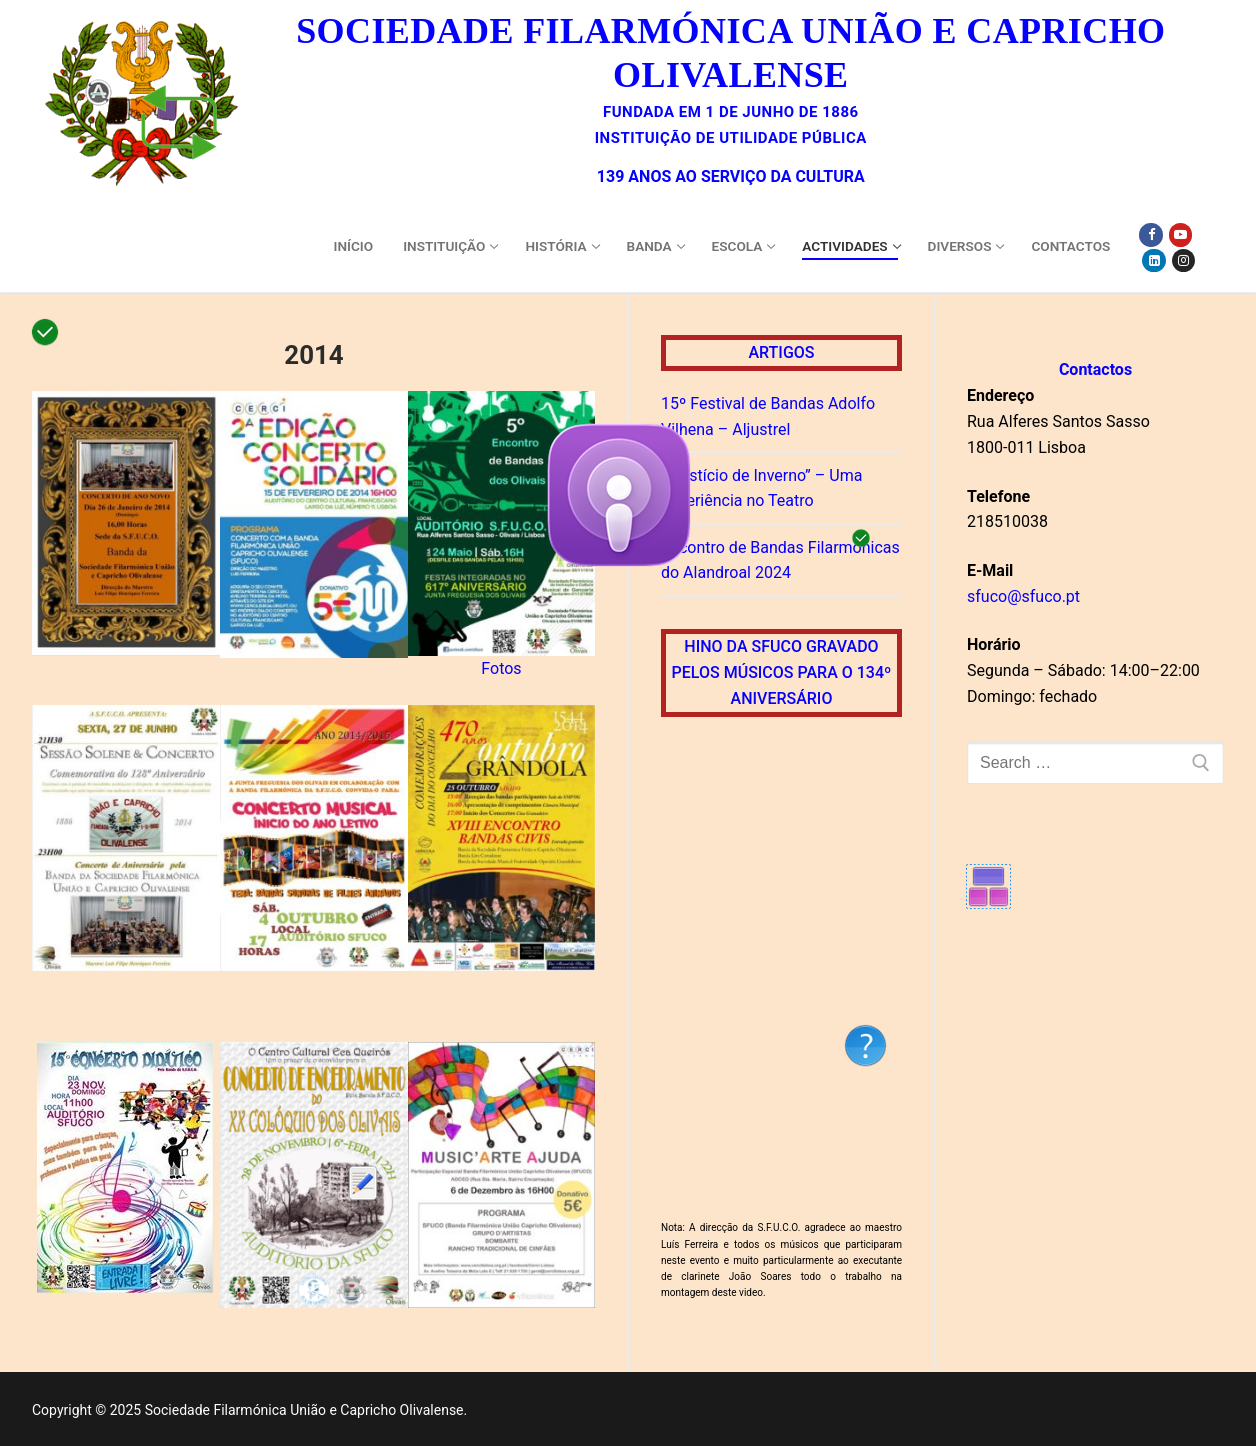  What do you see at coordinates (363, 1183) in the screenshot?
I see `open the text editor app` at bounding box center [363, 1183].